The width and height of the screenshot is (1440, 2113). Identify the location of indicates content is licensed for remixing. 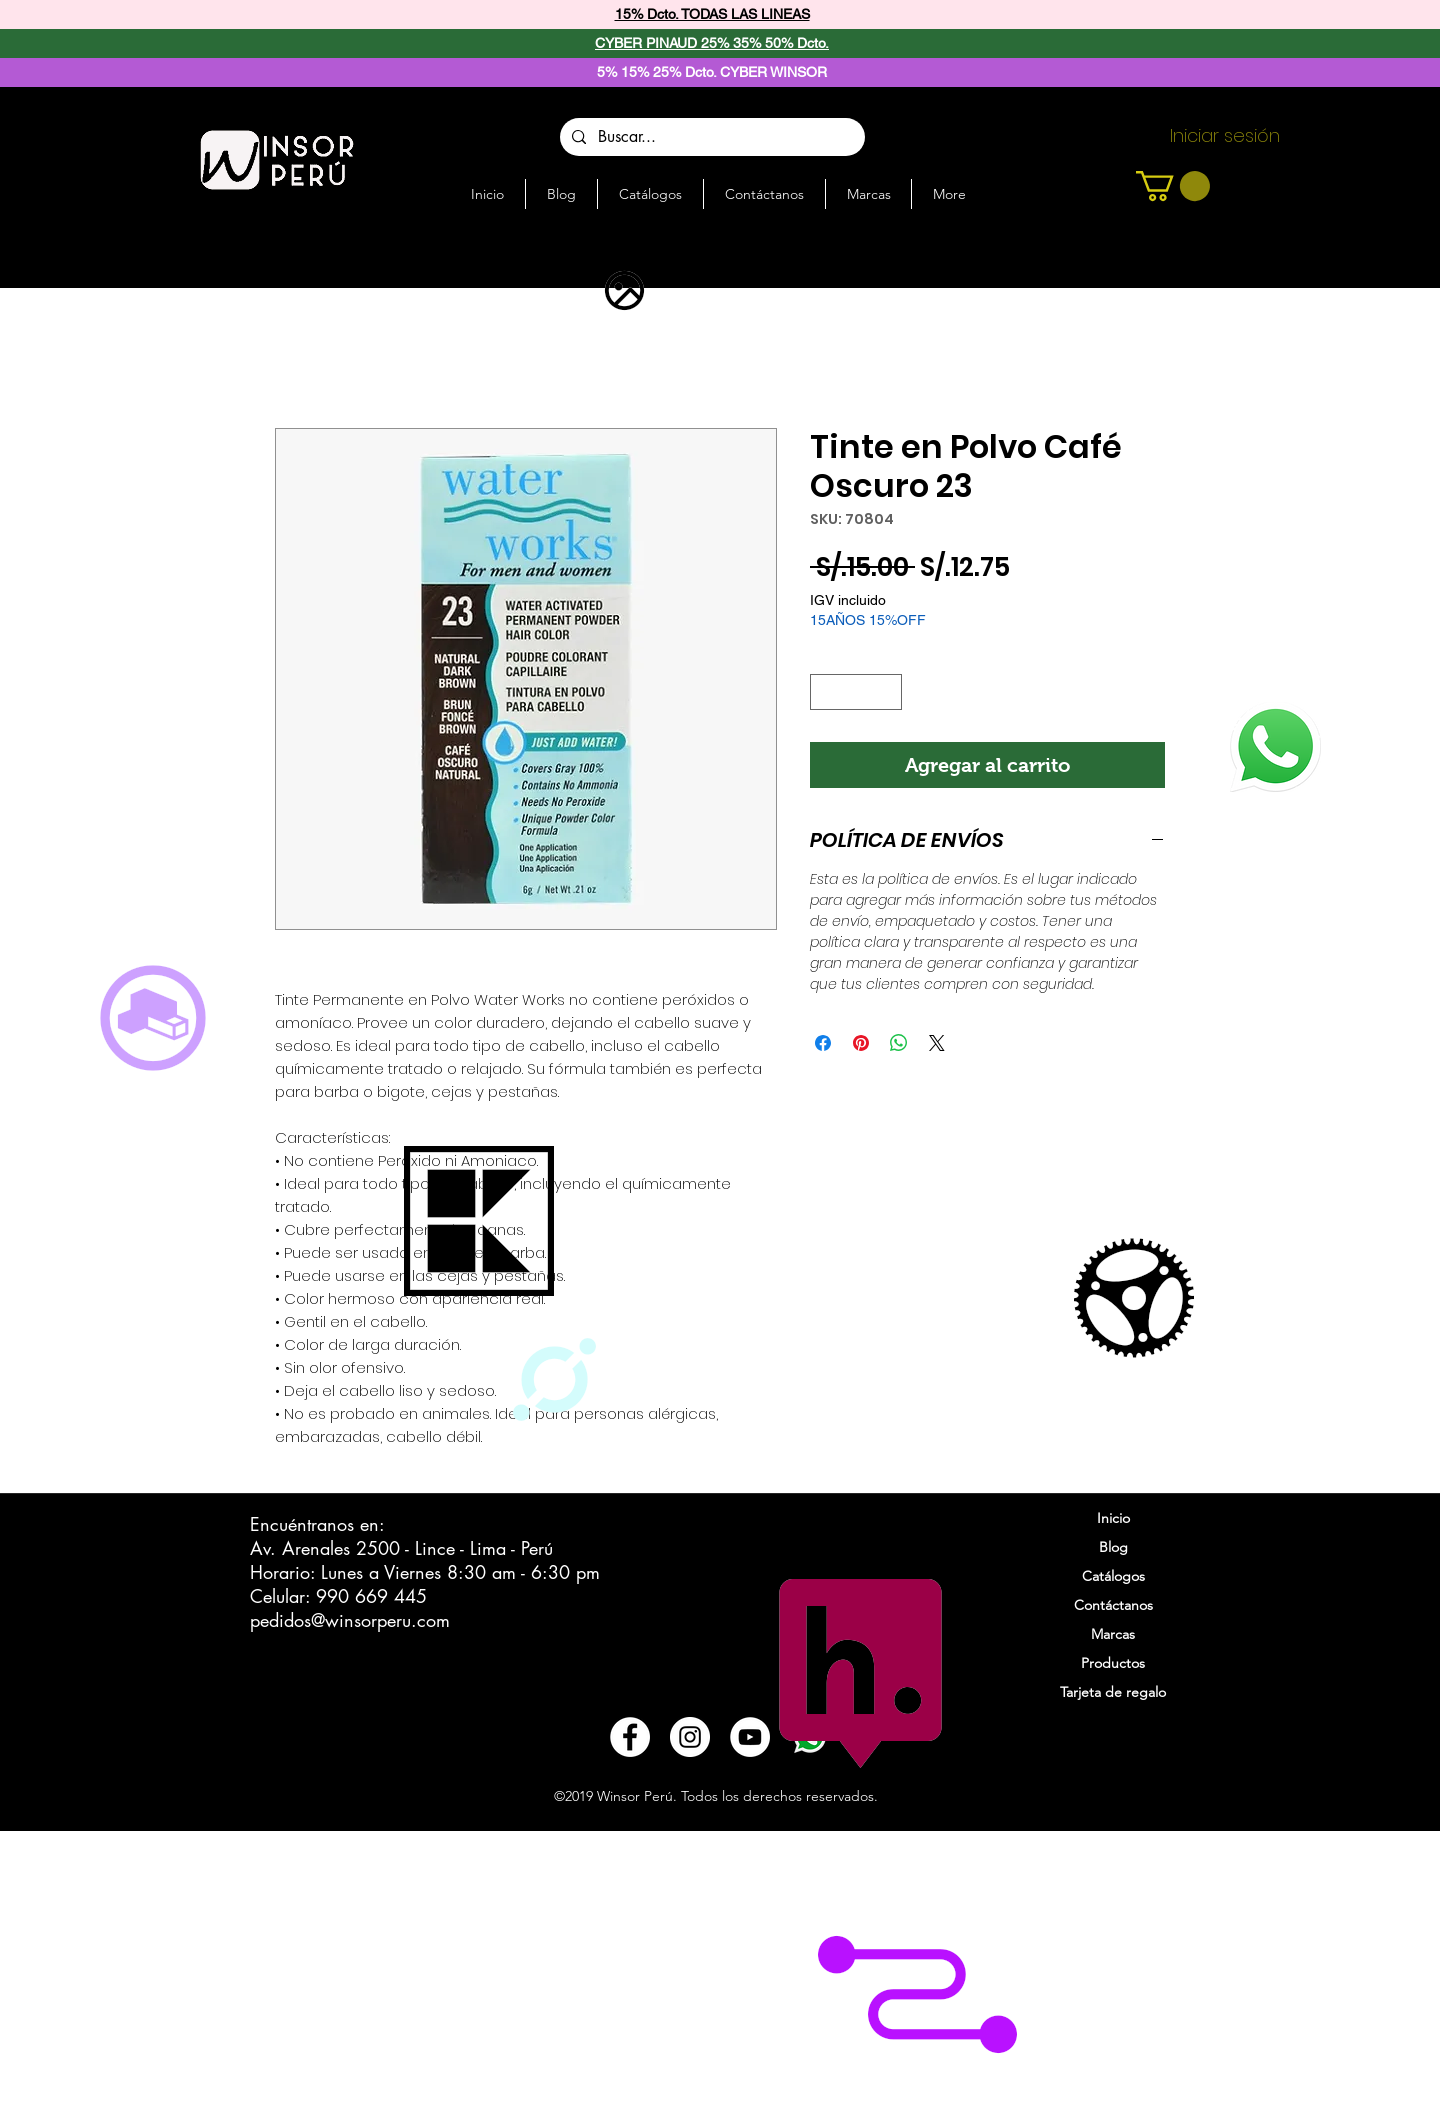
(153, 1018).